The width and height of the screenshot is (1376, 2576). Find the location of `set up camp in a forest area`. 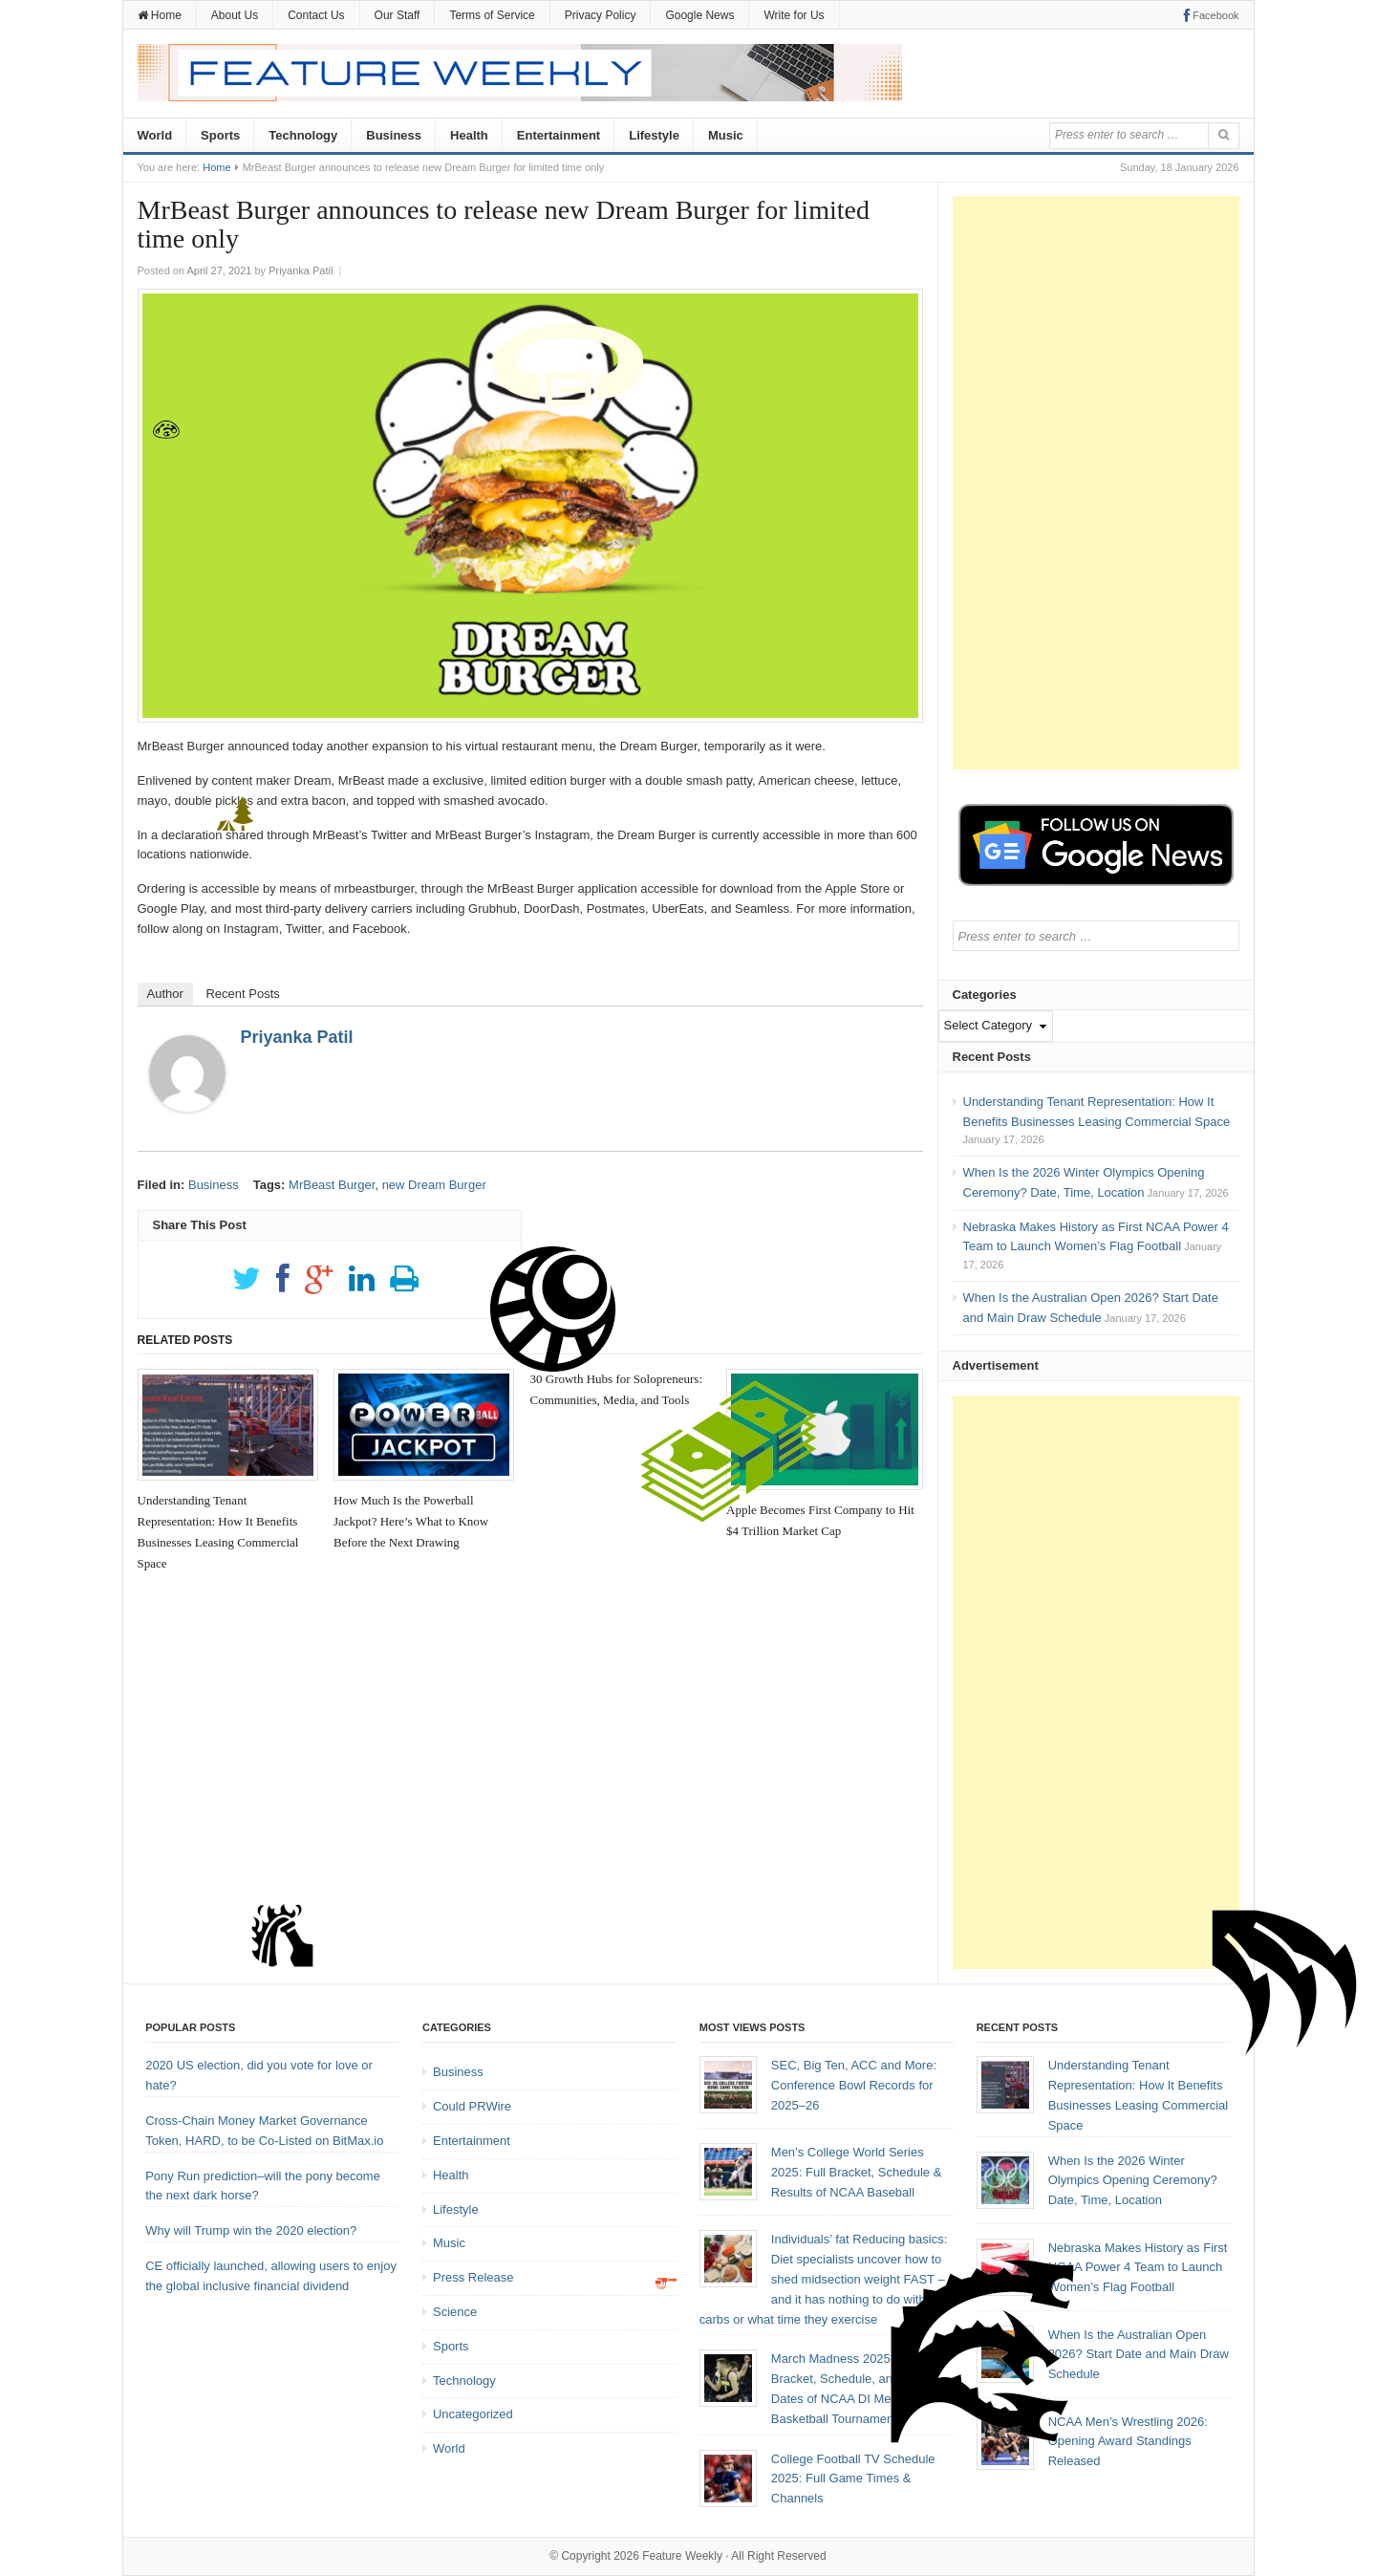

set up camp in a forest area is located at coordinates (235, 813).